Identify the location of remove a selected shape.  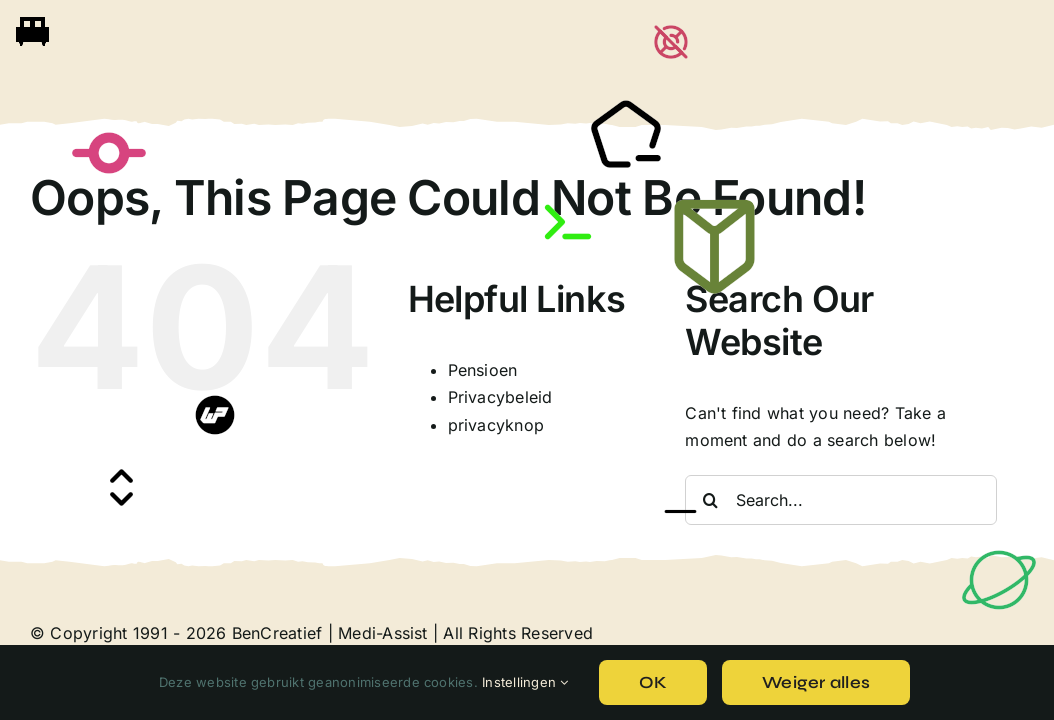
(626, 136).